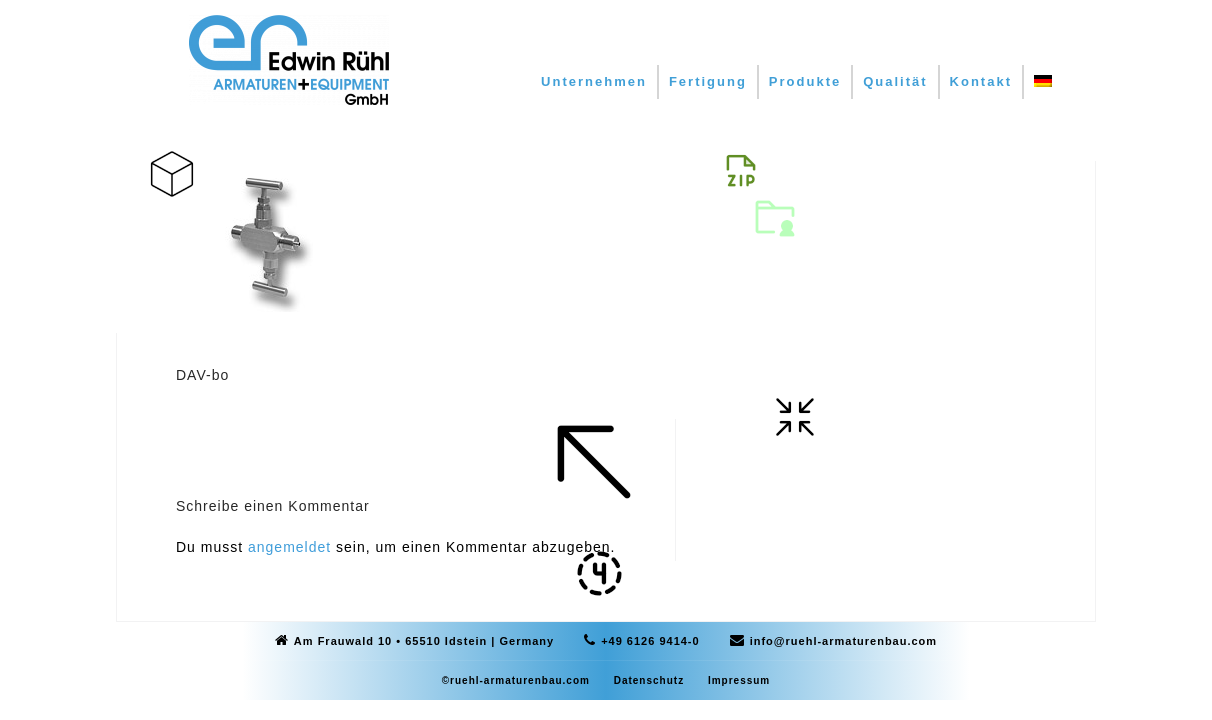  What do you see at coordinates (795, 417) in the screenshot?
I see `exit fullscreen mode` at bounding box center [795, 417].